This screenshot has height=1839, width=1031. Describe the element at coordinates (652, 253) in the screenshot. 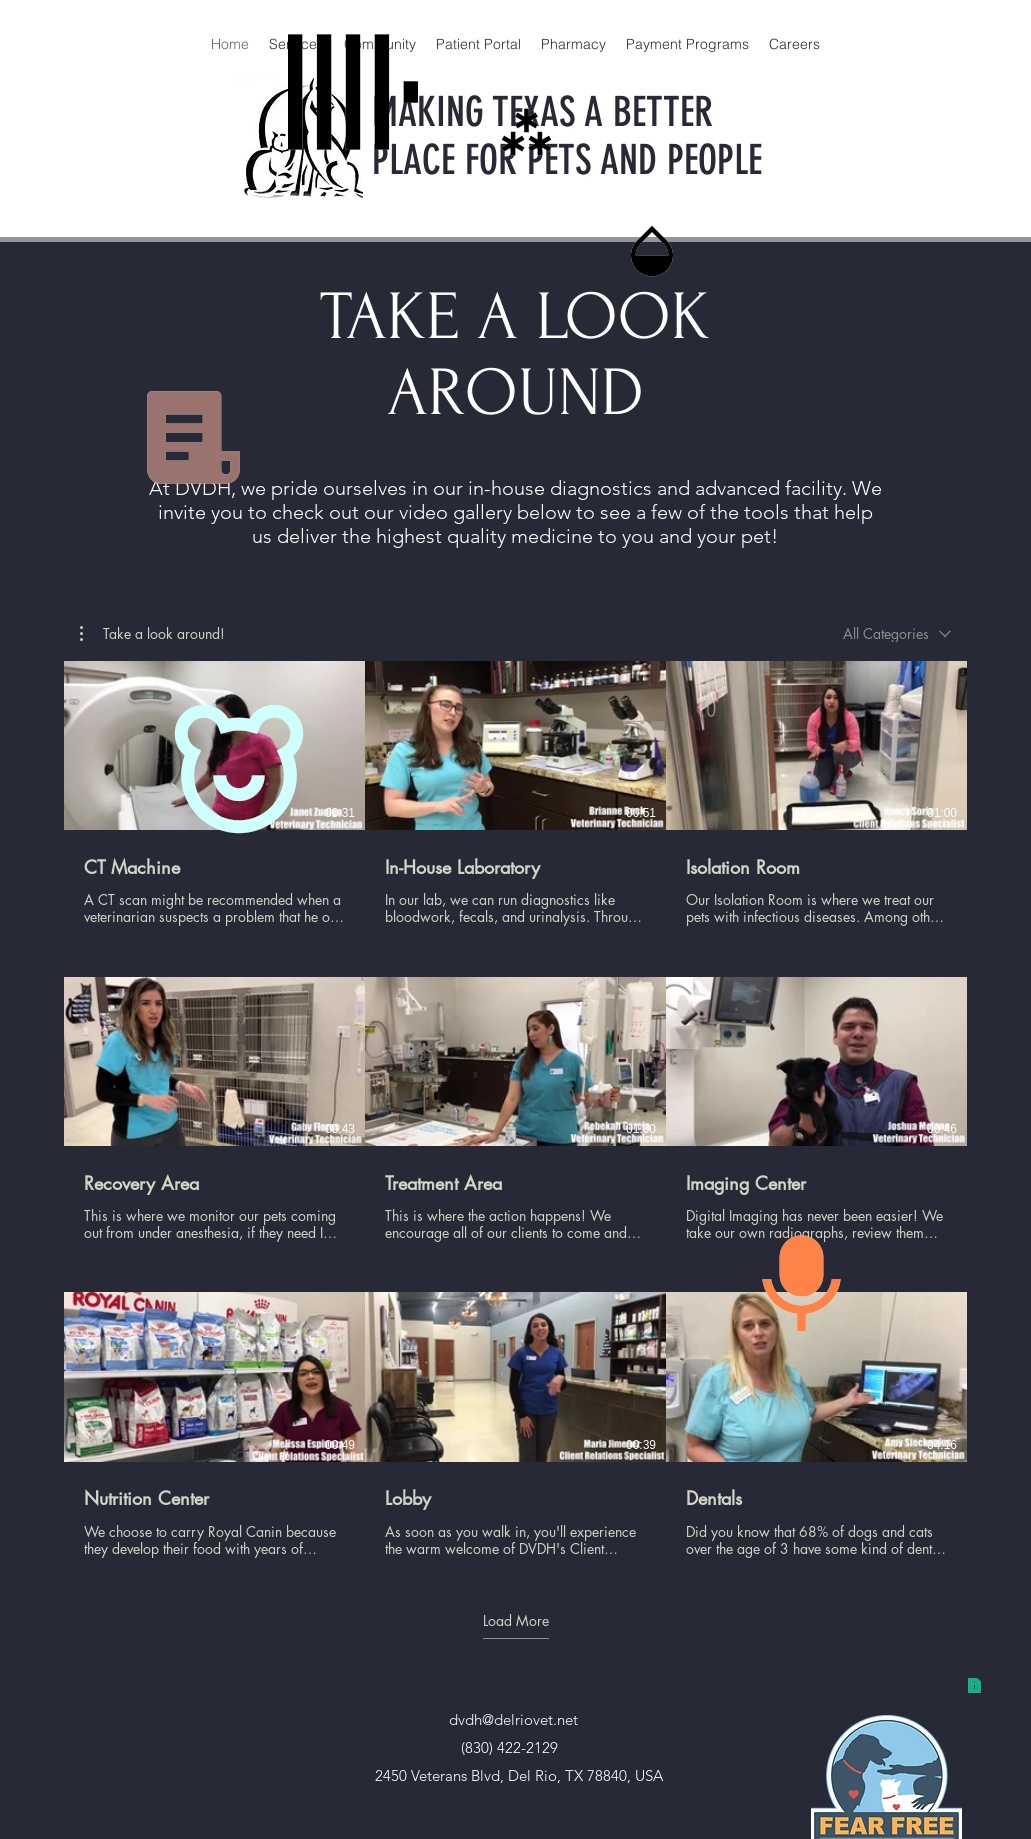

I see `adjust color contrast settings` at that location.